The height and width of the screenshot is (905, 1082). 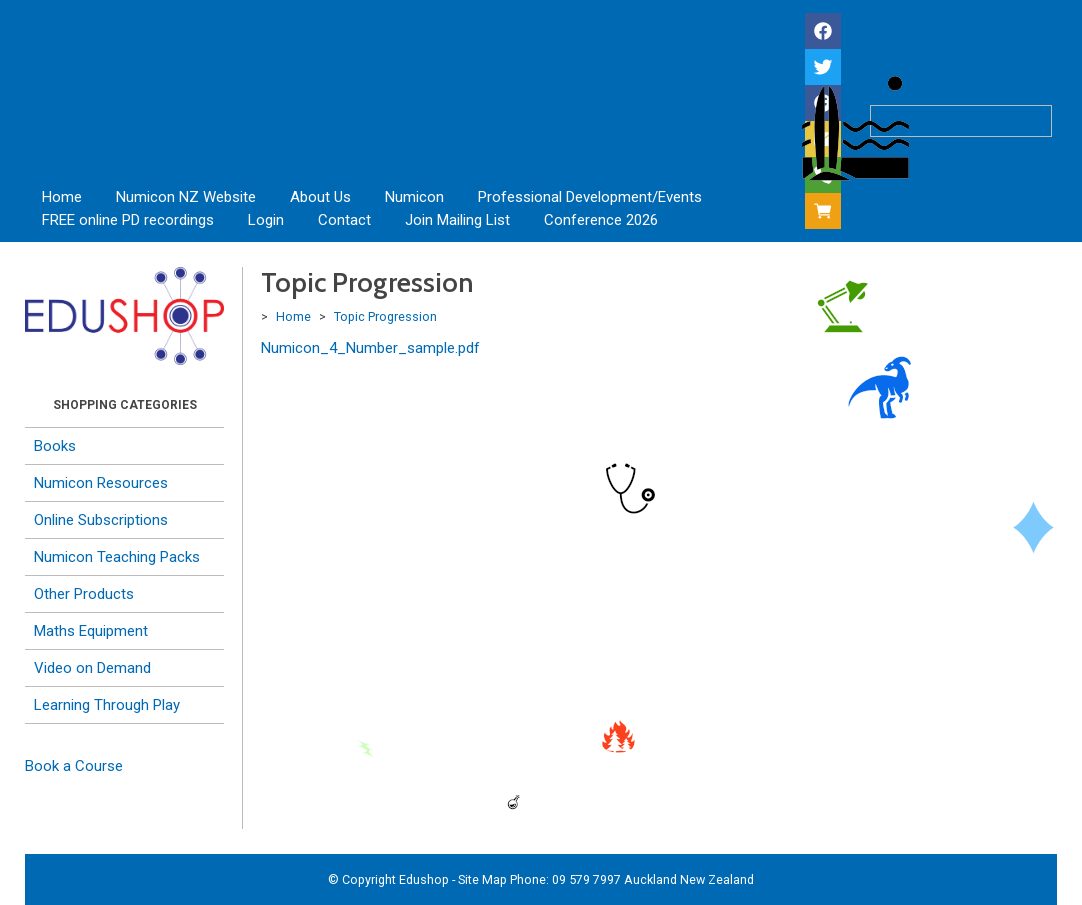 What do you see at coordinates (843, 306) in the screenshot?
I see `toggle desk lamp or workspace lighting` at bounding box center [843, 306].